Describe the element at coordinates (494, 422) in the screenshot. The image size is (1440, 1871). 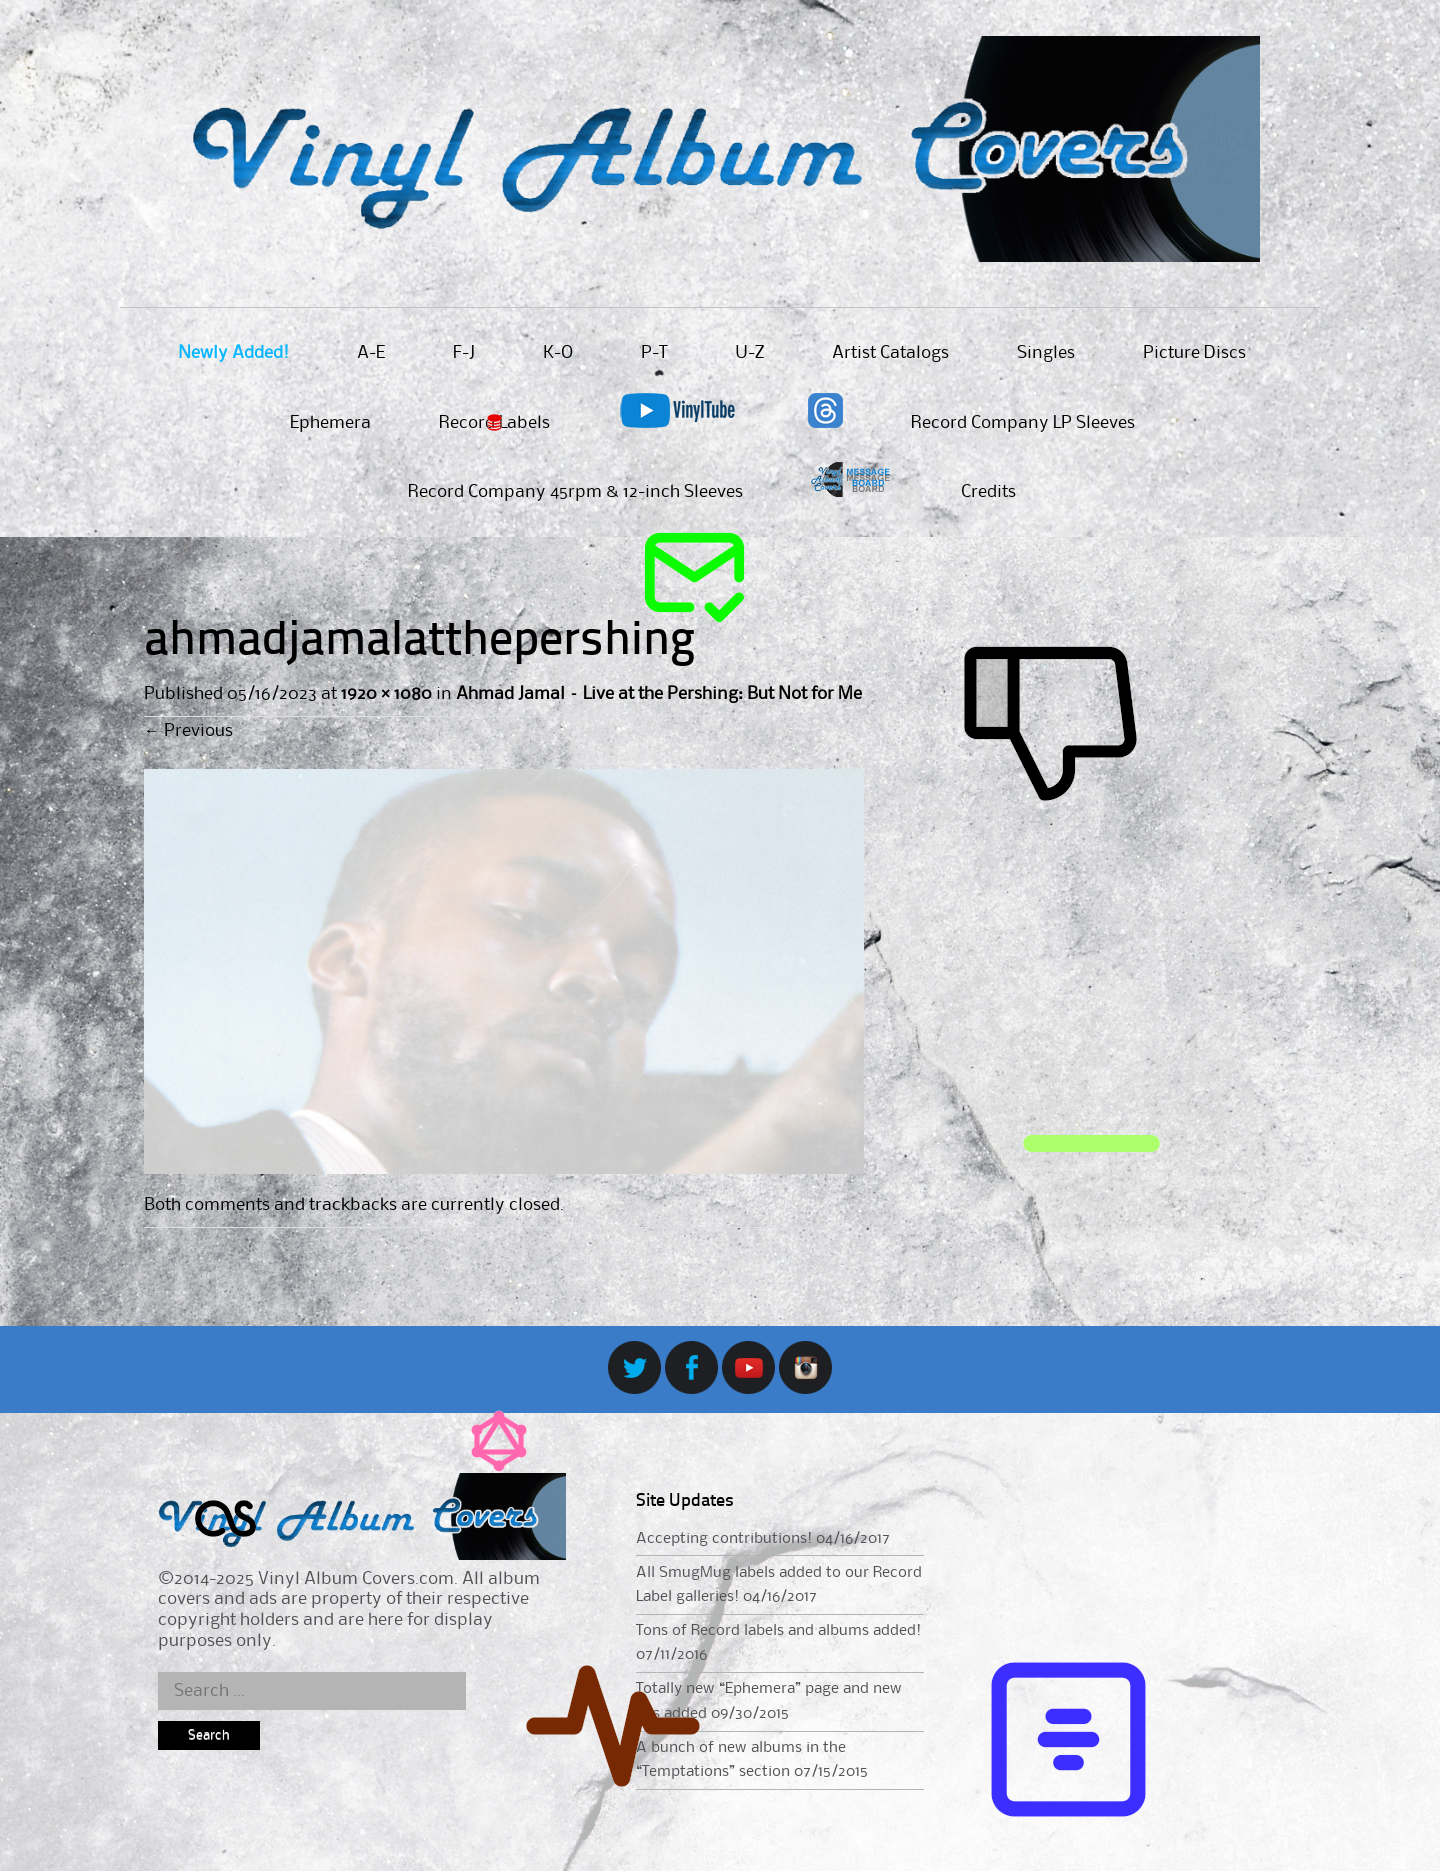
I see `view database or data storage` at that location.